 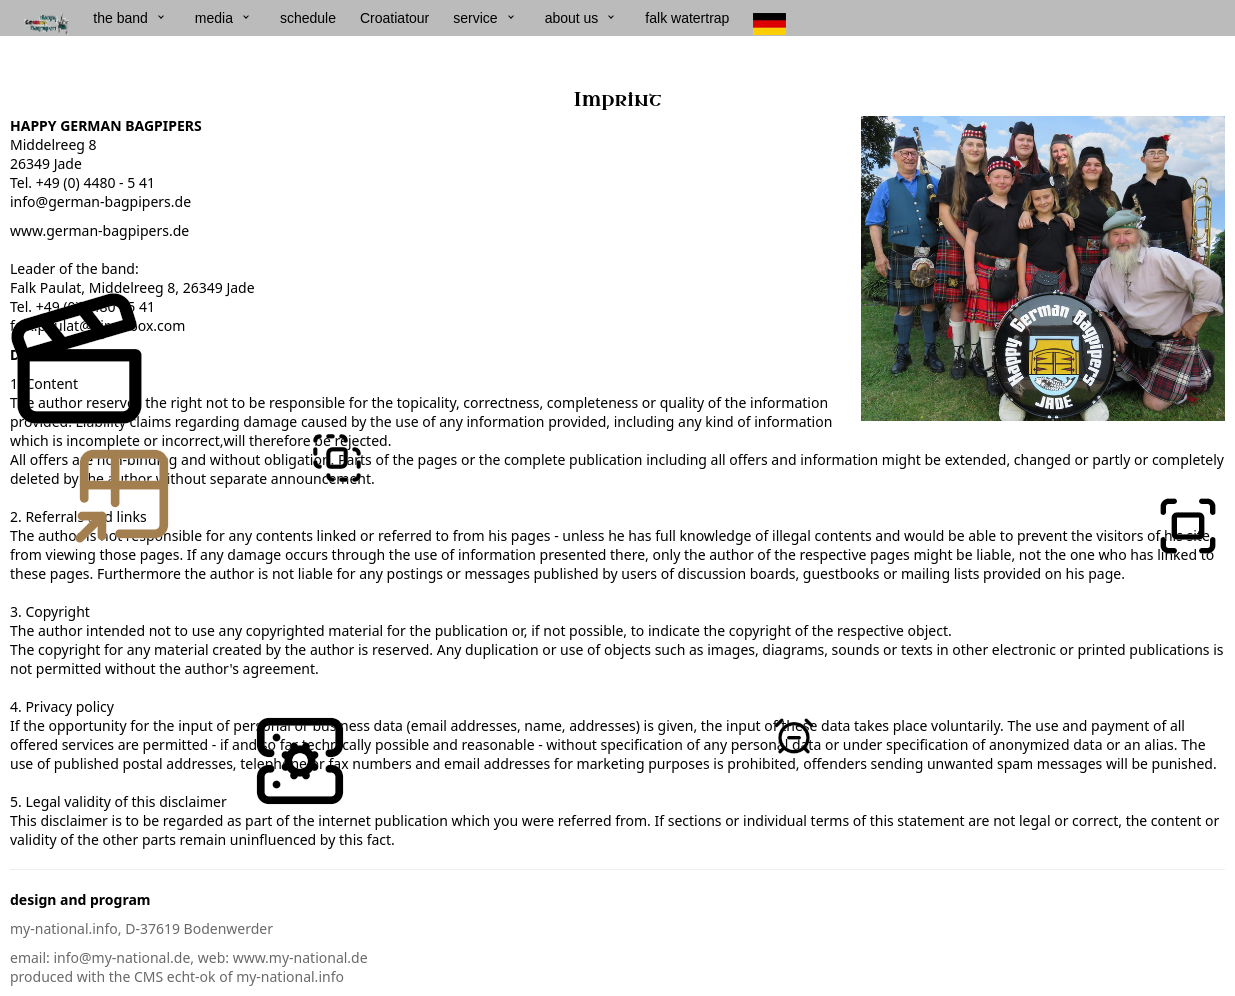 I want to click on intersect or merge selected objects, so click(x=337, y=458).